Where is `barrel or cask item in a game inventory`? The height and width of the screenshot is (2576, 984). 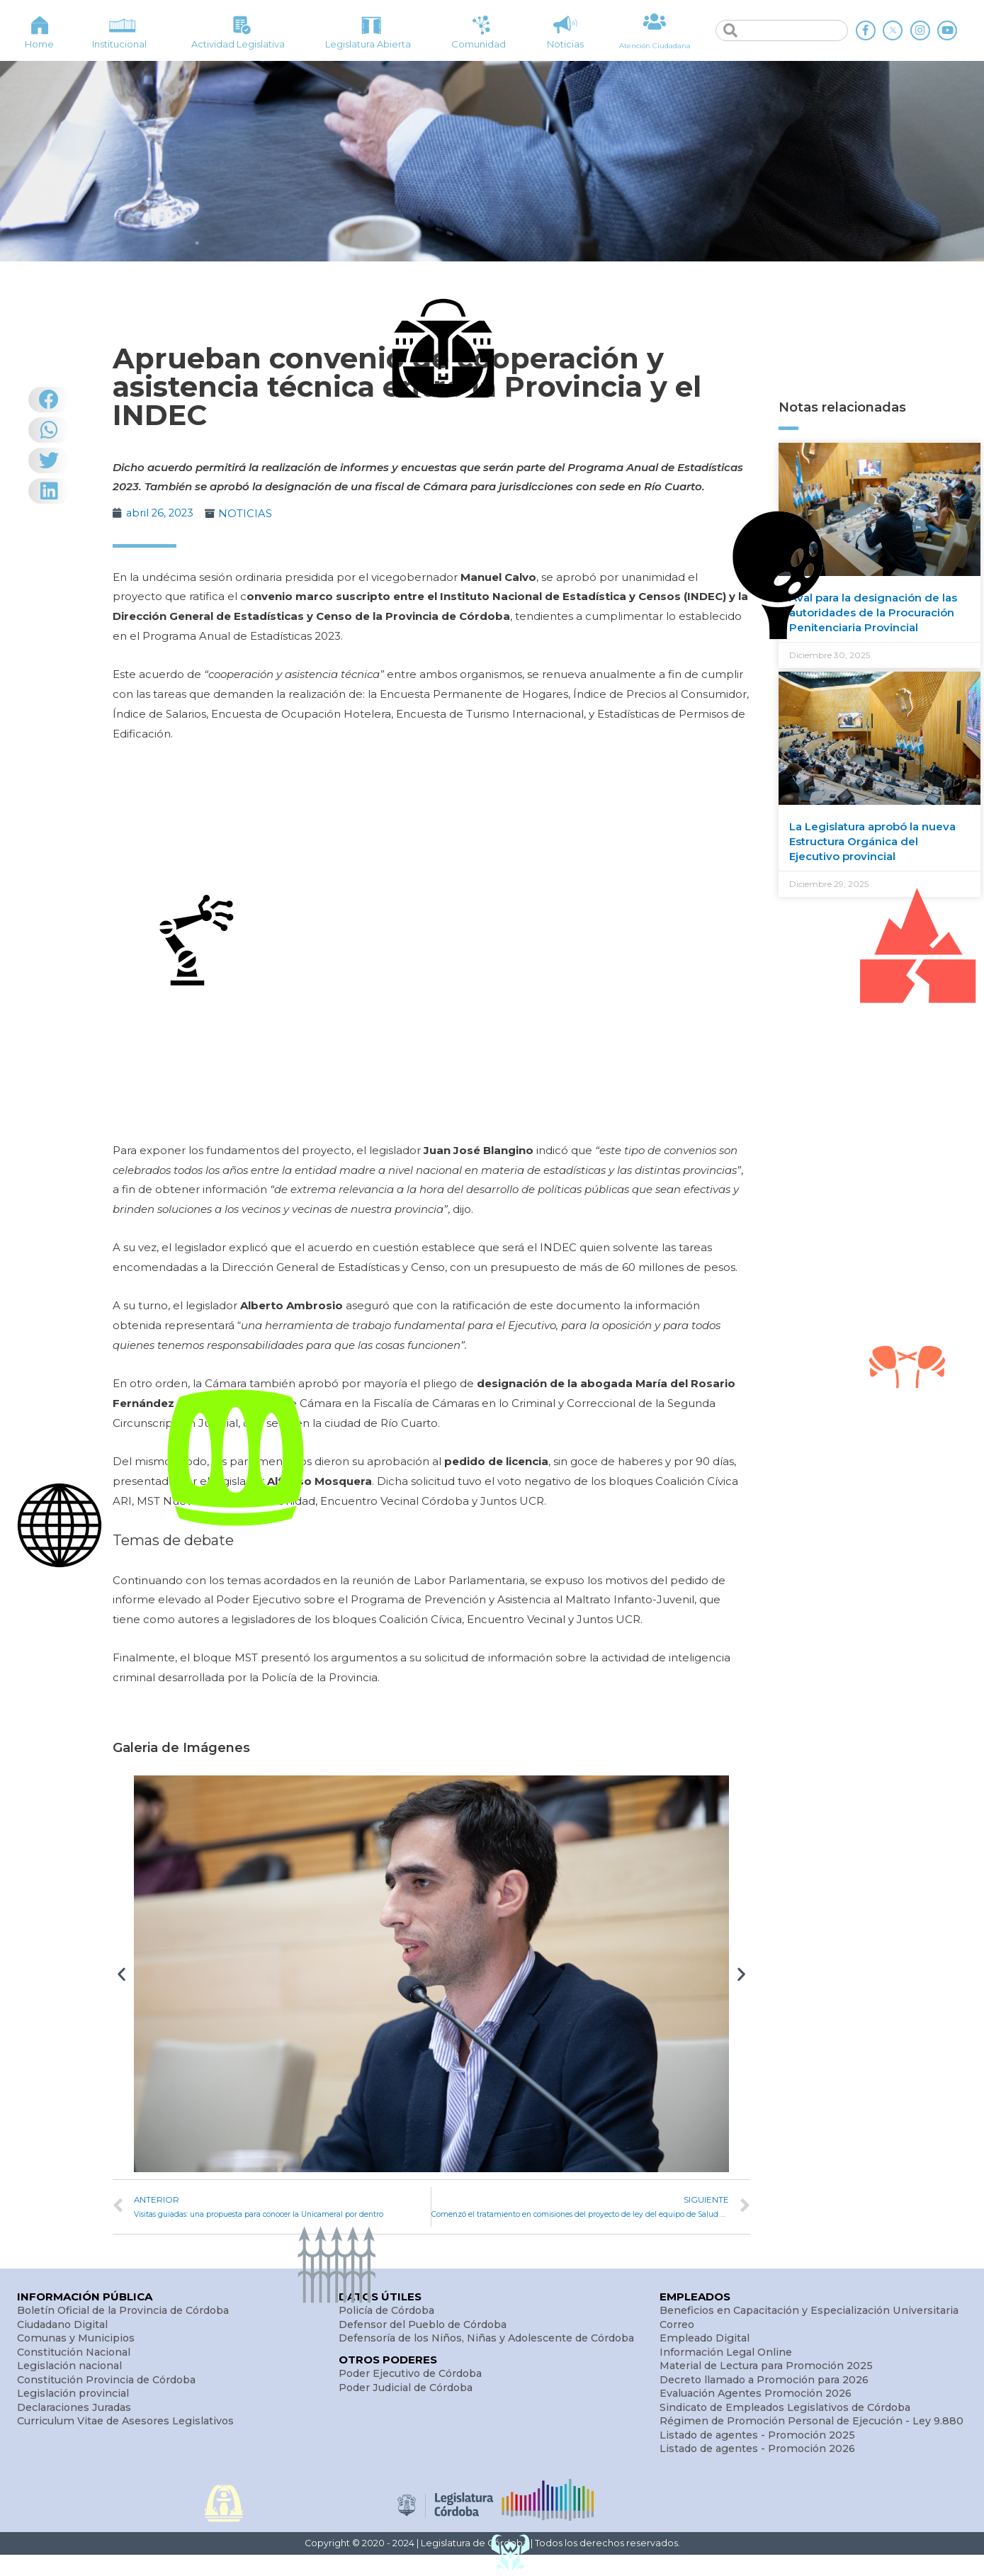 barrel or cask item in a game inventory is located at coordinates (235, 1457).